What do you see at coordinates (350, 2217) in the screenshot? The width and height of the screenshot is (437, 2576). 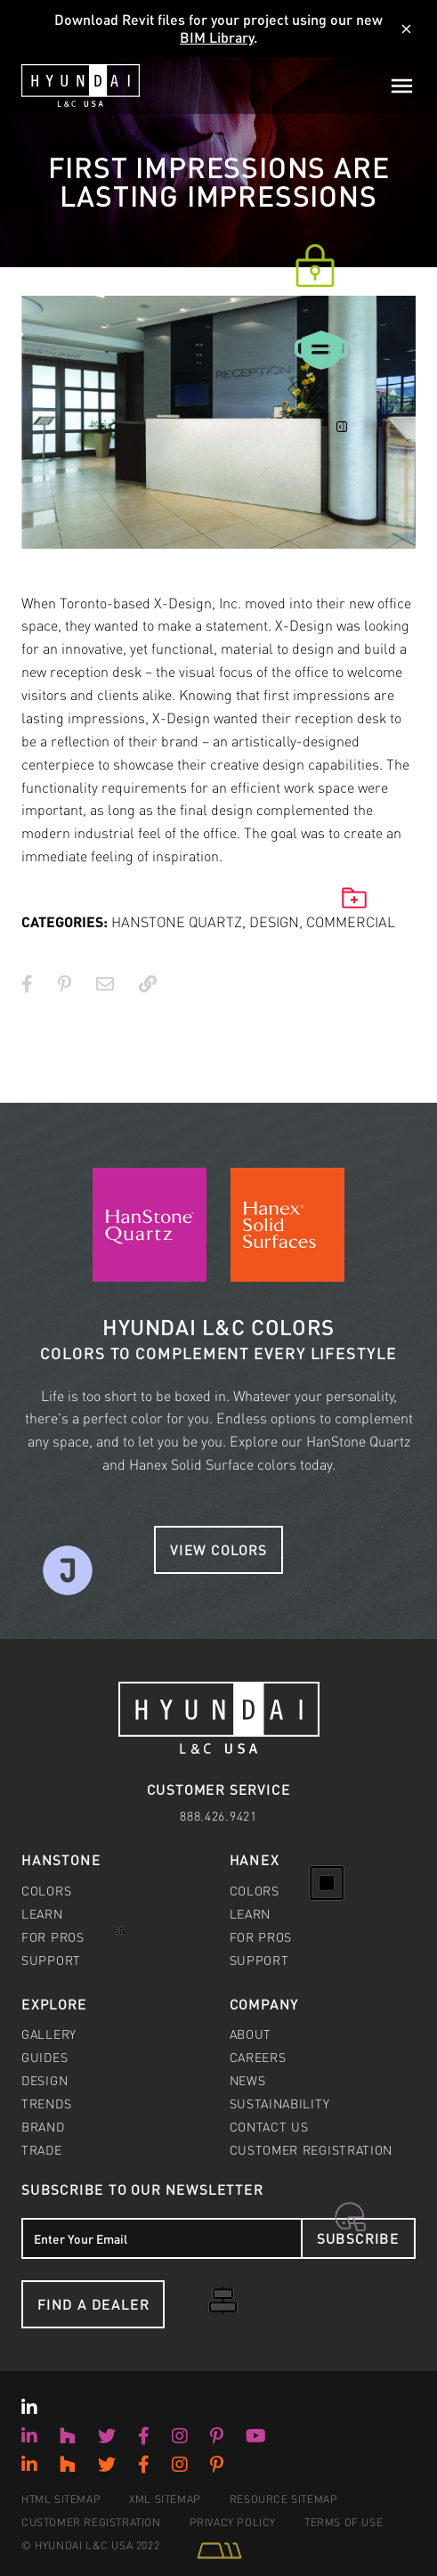 I see `access football or sports content` at bounding box center [350, 2217].